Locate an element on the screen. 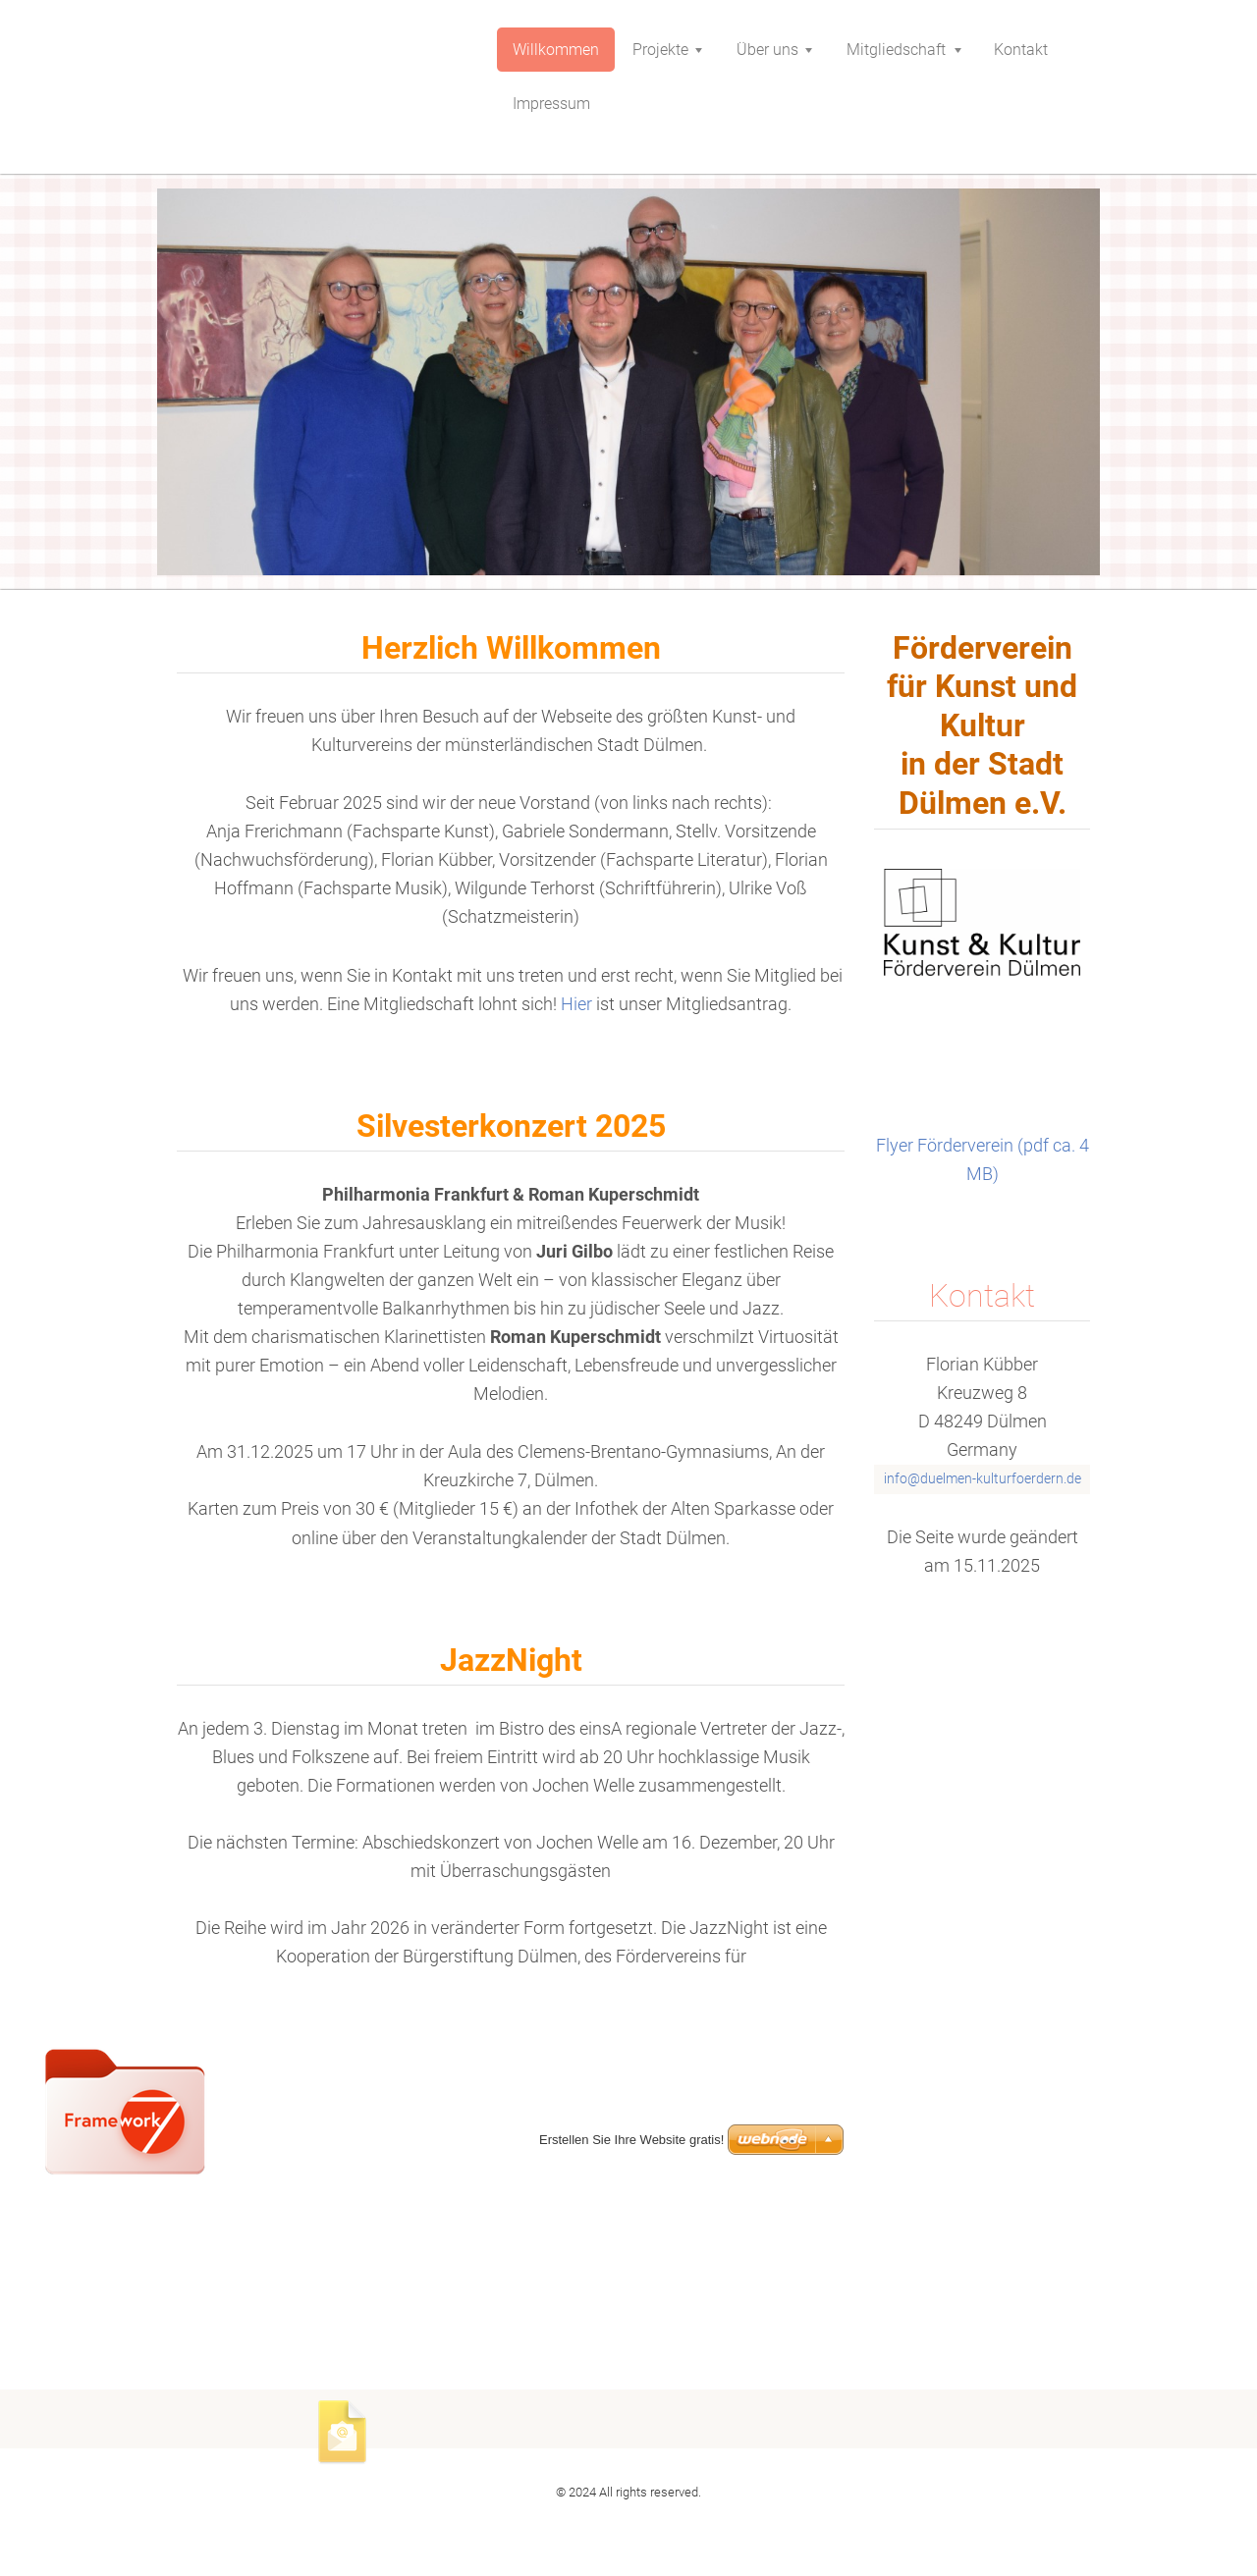 This screenshot has width=1257, height=2576. mbox email archive file is located at coordinates (342, 2431).